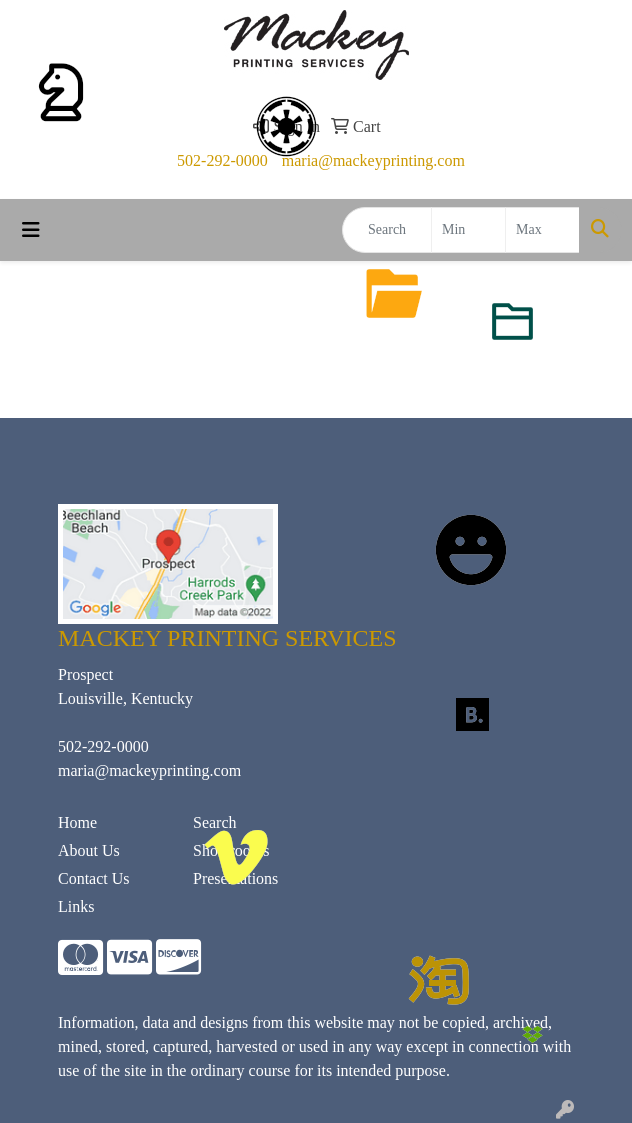  What do you see at coordinates (236, 857) in the screenshot?
I see `open the Vimeo app` at bounding box center [236, 857].